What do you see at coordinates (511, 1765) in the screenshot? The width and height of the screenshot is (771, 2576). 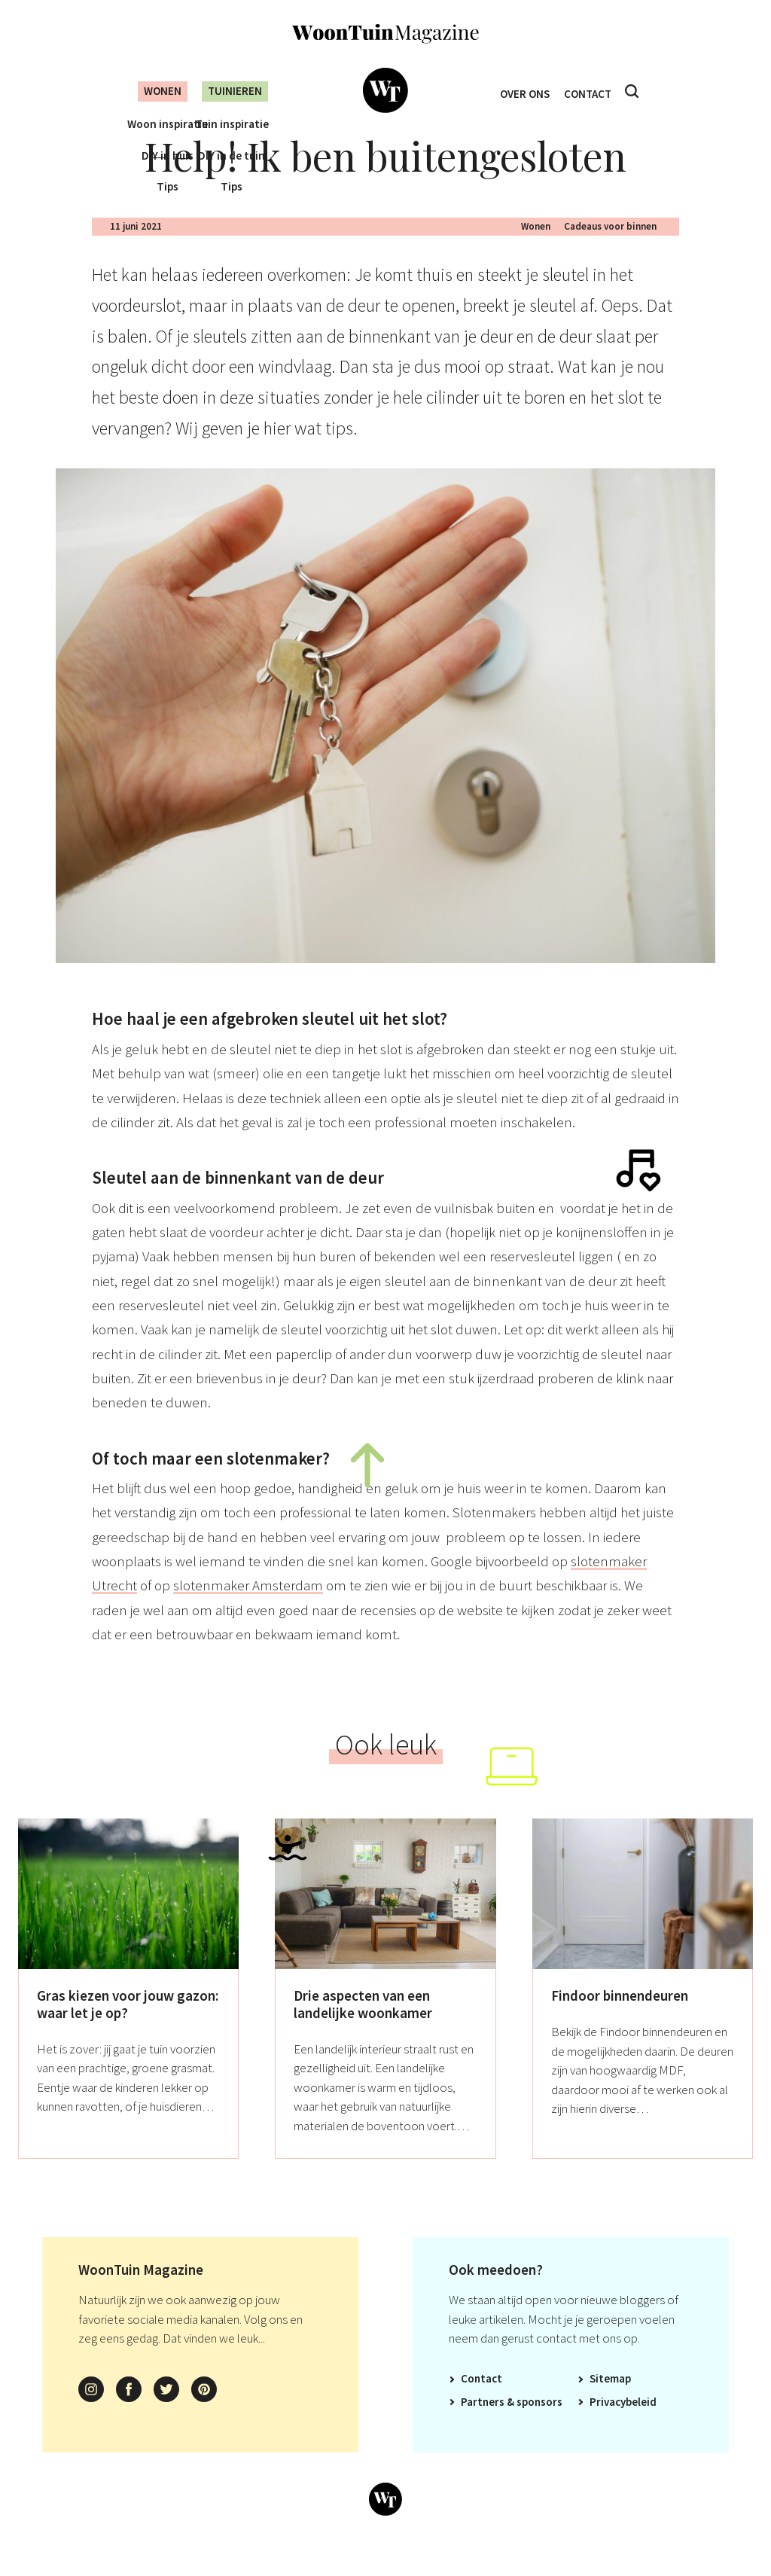 I see `switch to desktop view` at bounding box center [511, 1765].